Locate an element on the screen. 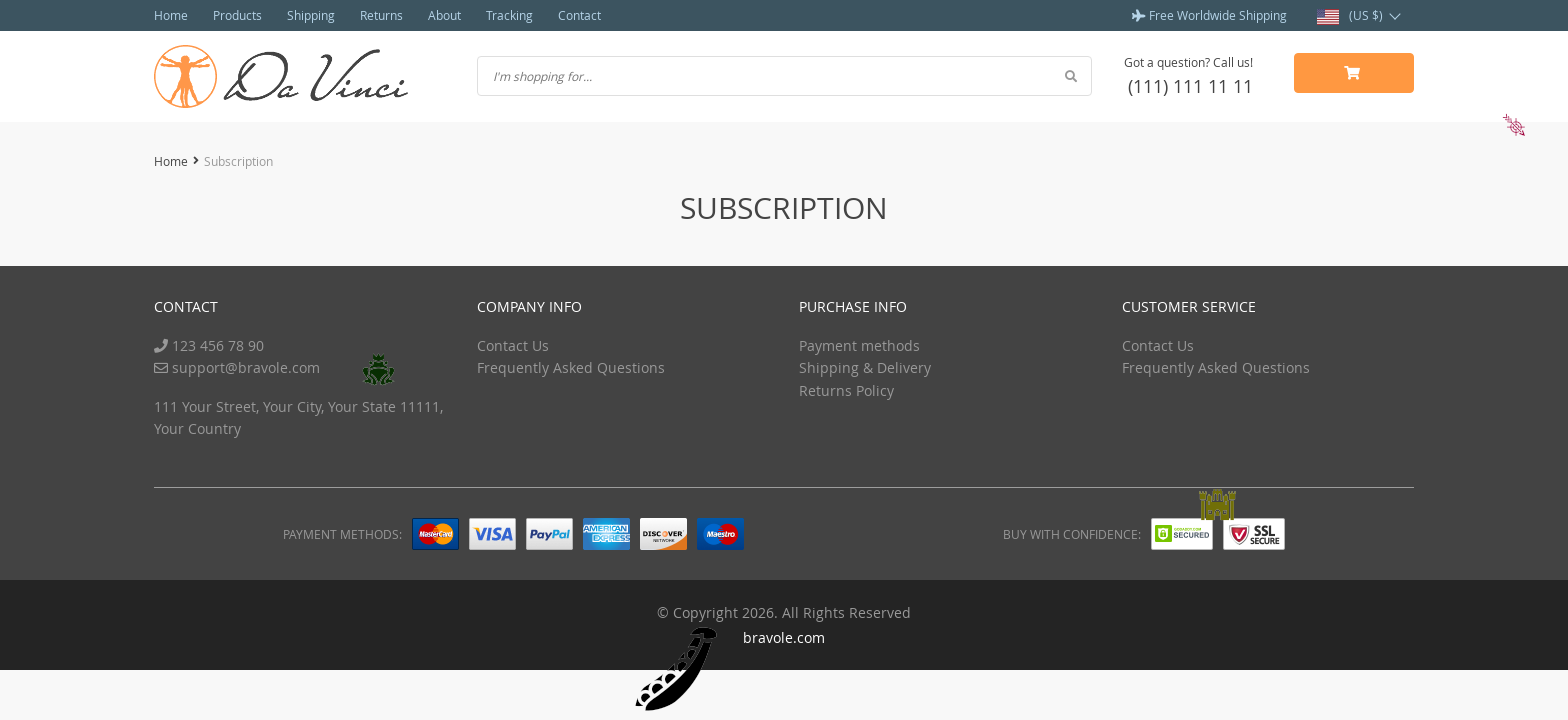  select peas as an ingredient is located at coordinates (676, 669).